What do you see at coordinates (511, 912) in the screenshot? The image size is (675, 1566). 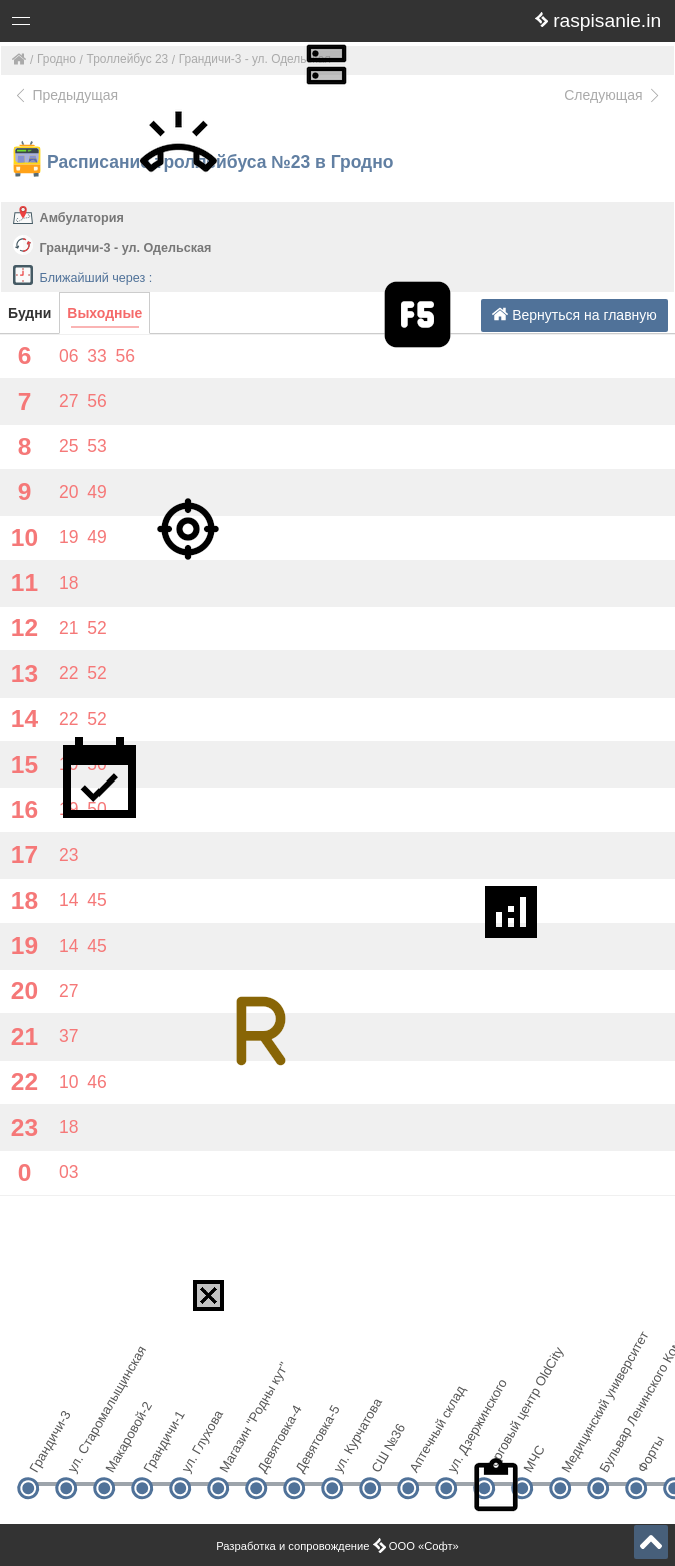 I see `view analytics and statistics` at bounding box center [511, 912].